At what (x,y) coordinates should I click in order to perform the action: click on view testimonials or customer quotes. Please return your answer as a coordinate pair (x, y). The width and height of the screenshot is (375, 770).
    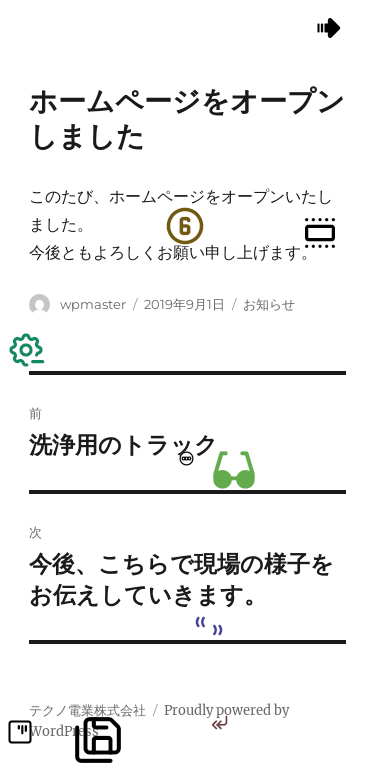
    Looking at the image, I should click on (209, 626).